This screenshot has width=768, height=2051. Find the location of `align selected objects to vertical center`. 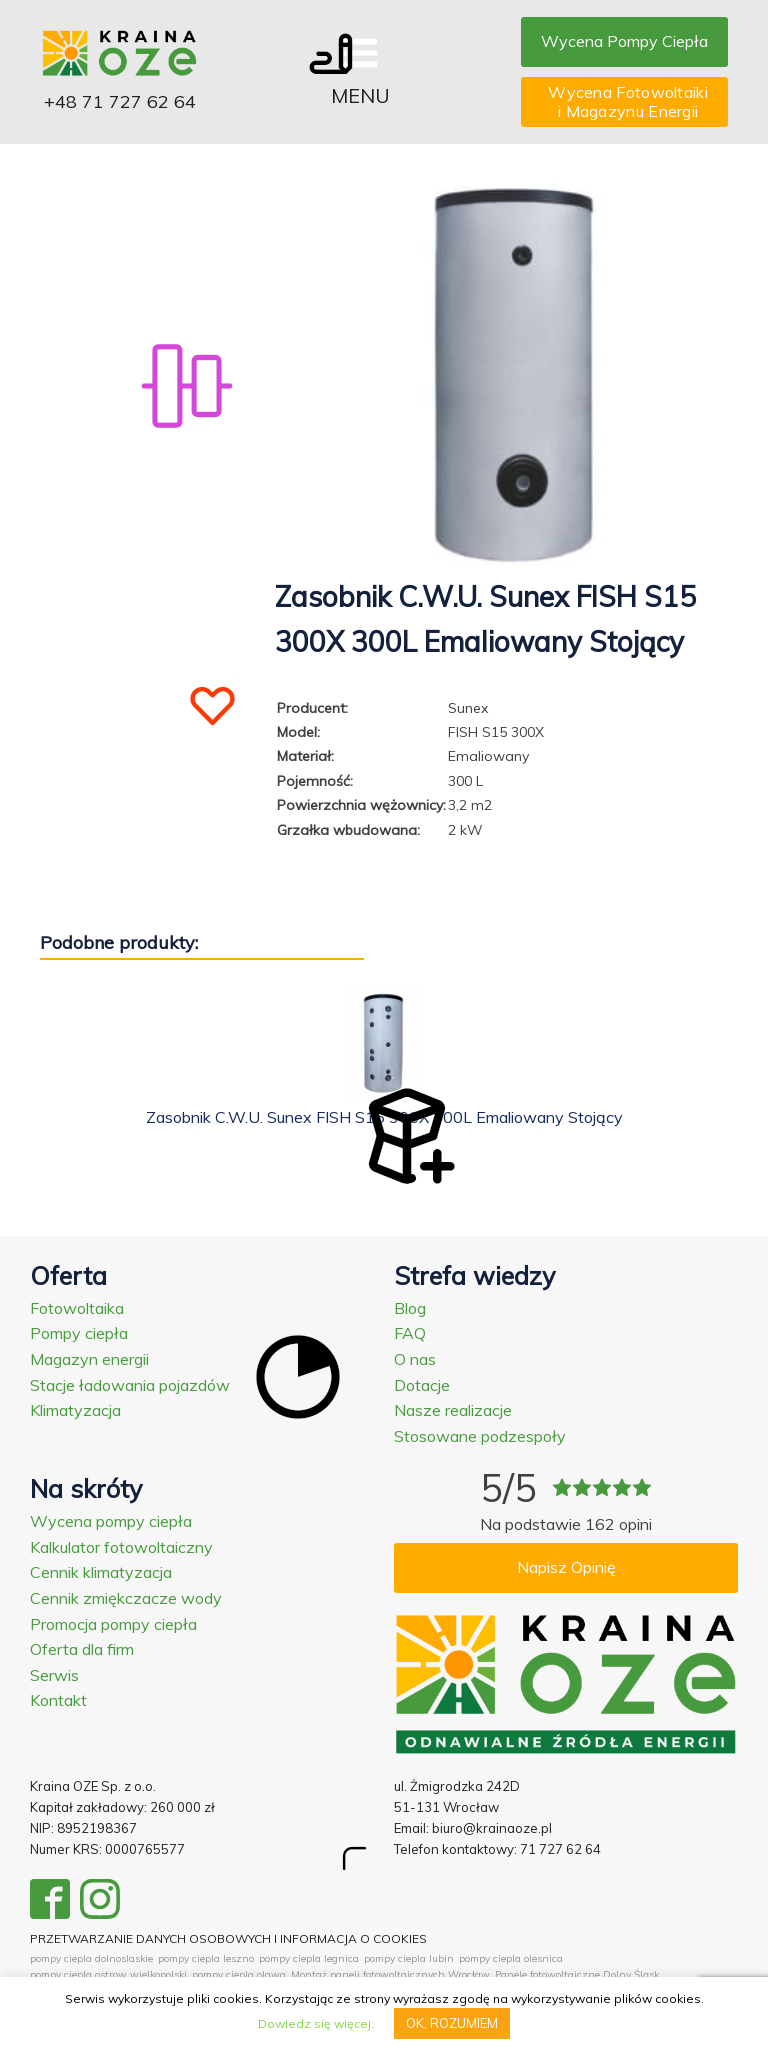

align selected objects to vertical center is located at coordinates (187, 386).